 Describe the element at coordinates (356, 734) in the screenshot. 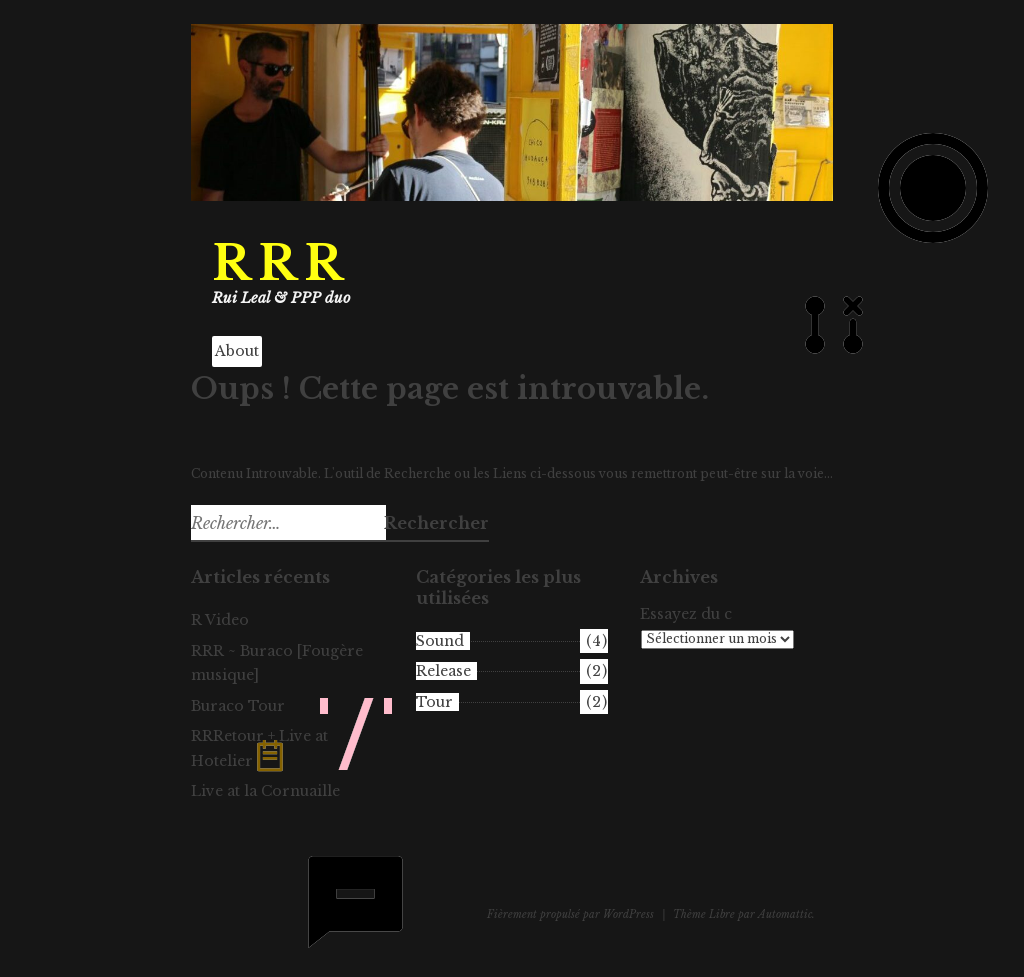

I see `access slash commands menu` at that location.